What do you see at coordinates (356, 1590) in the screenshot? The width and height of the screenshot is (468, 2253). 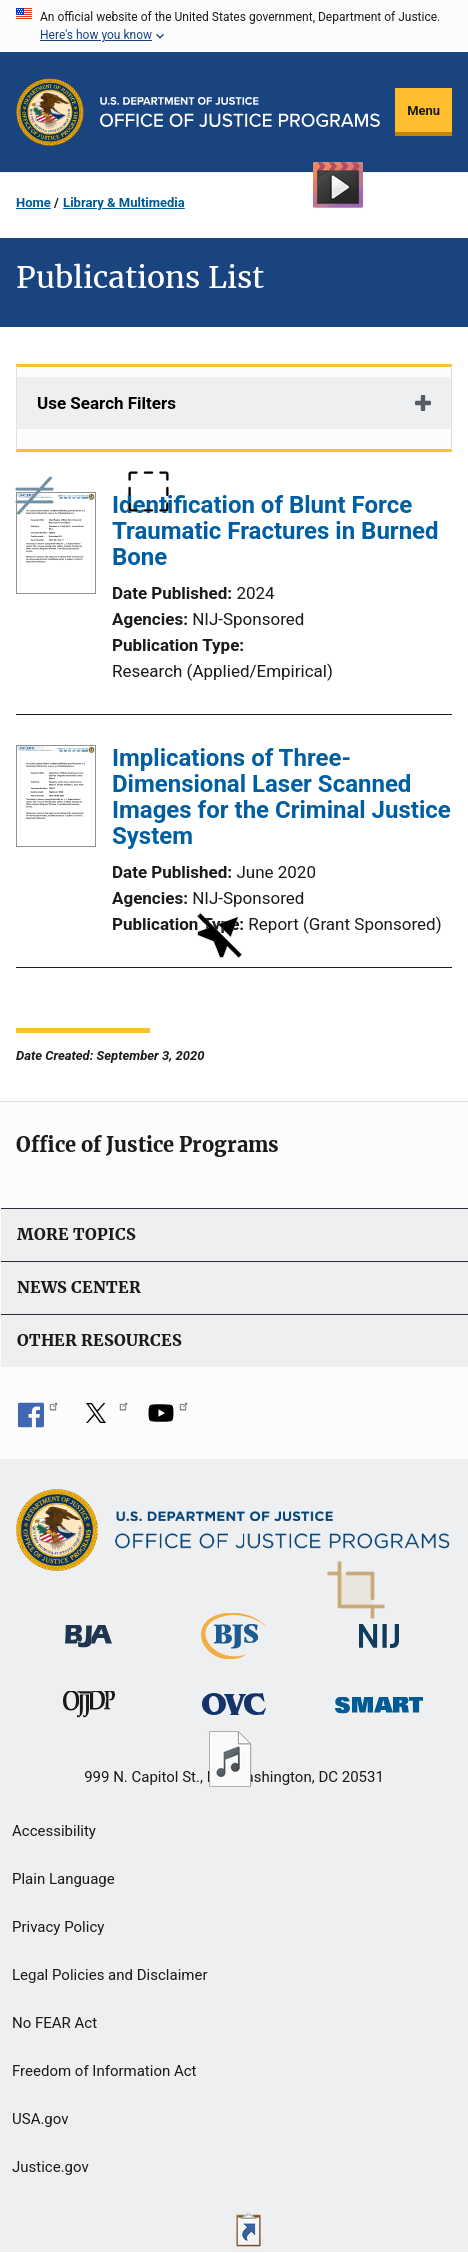 I see `crop or resize an image` at bounding box center [356, 1590].